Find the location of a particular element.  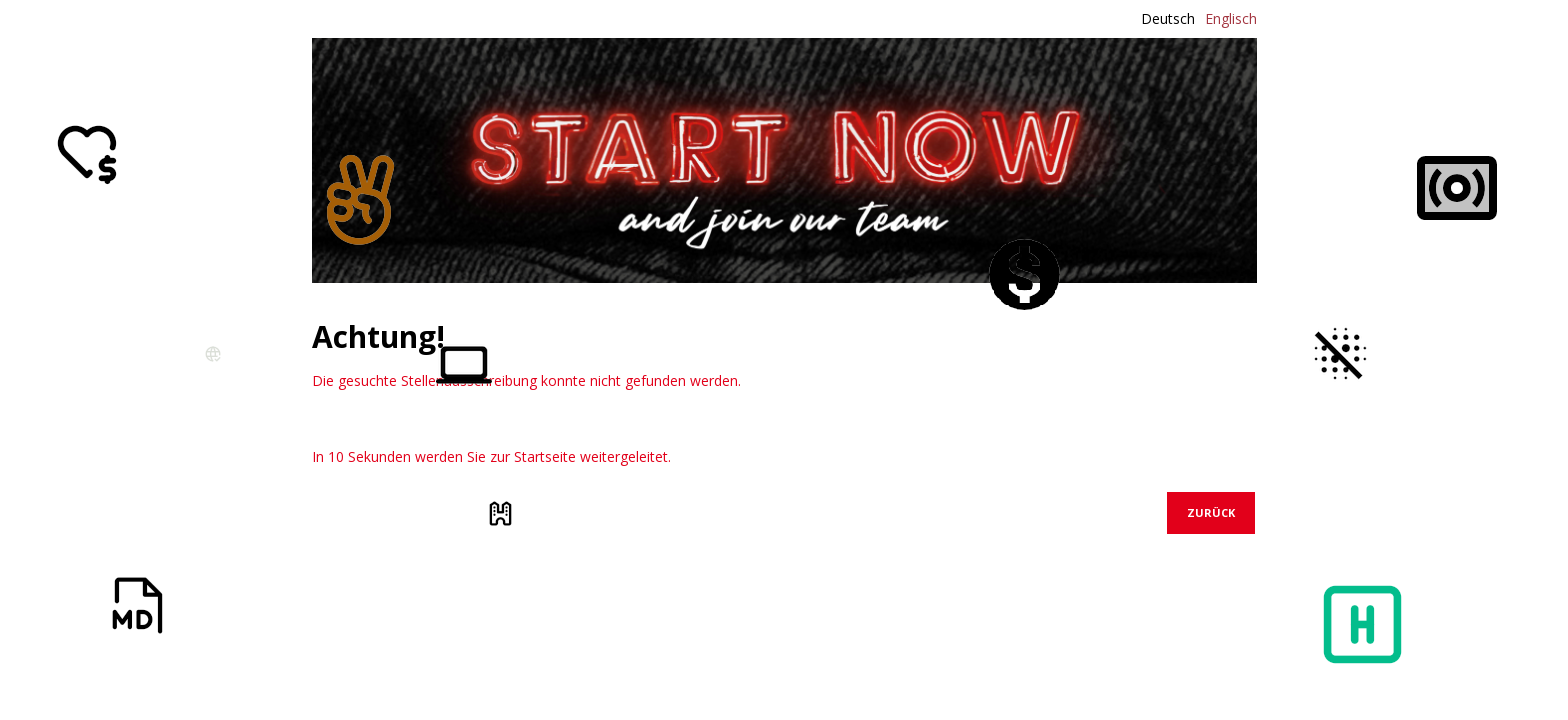

send a peace sign or friendly gesture is located at coordinates (359, 200).